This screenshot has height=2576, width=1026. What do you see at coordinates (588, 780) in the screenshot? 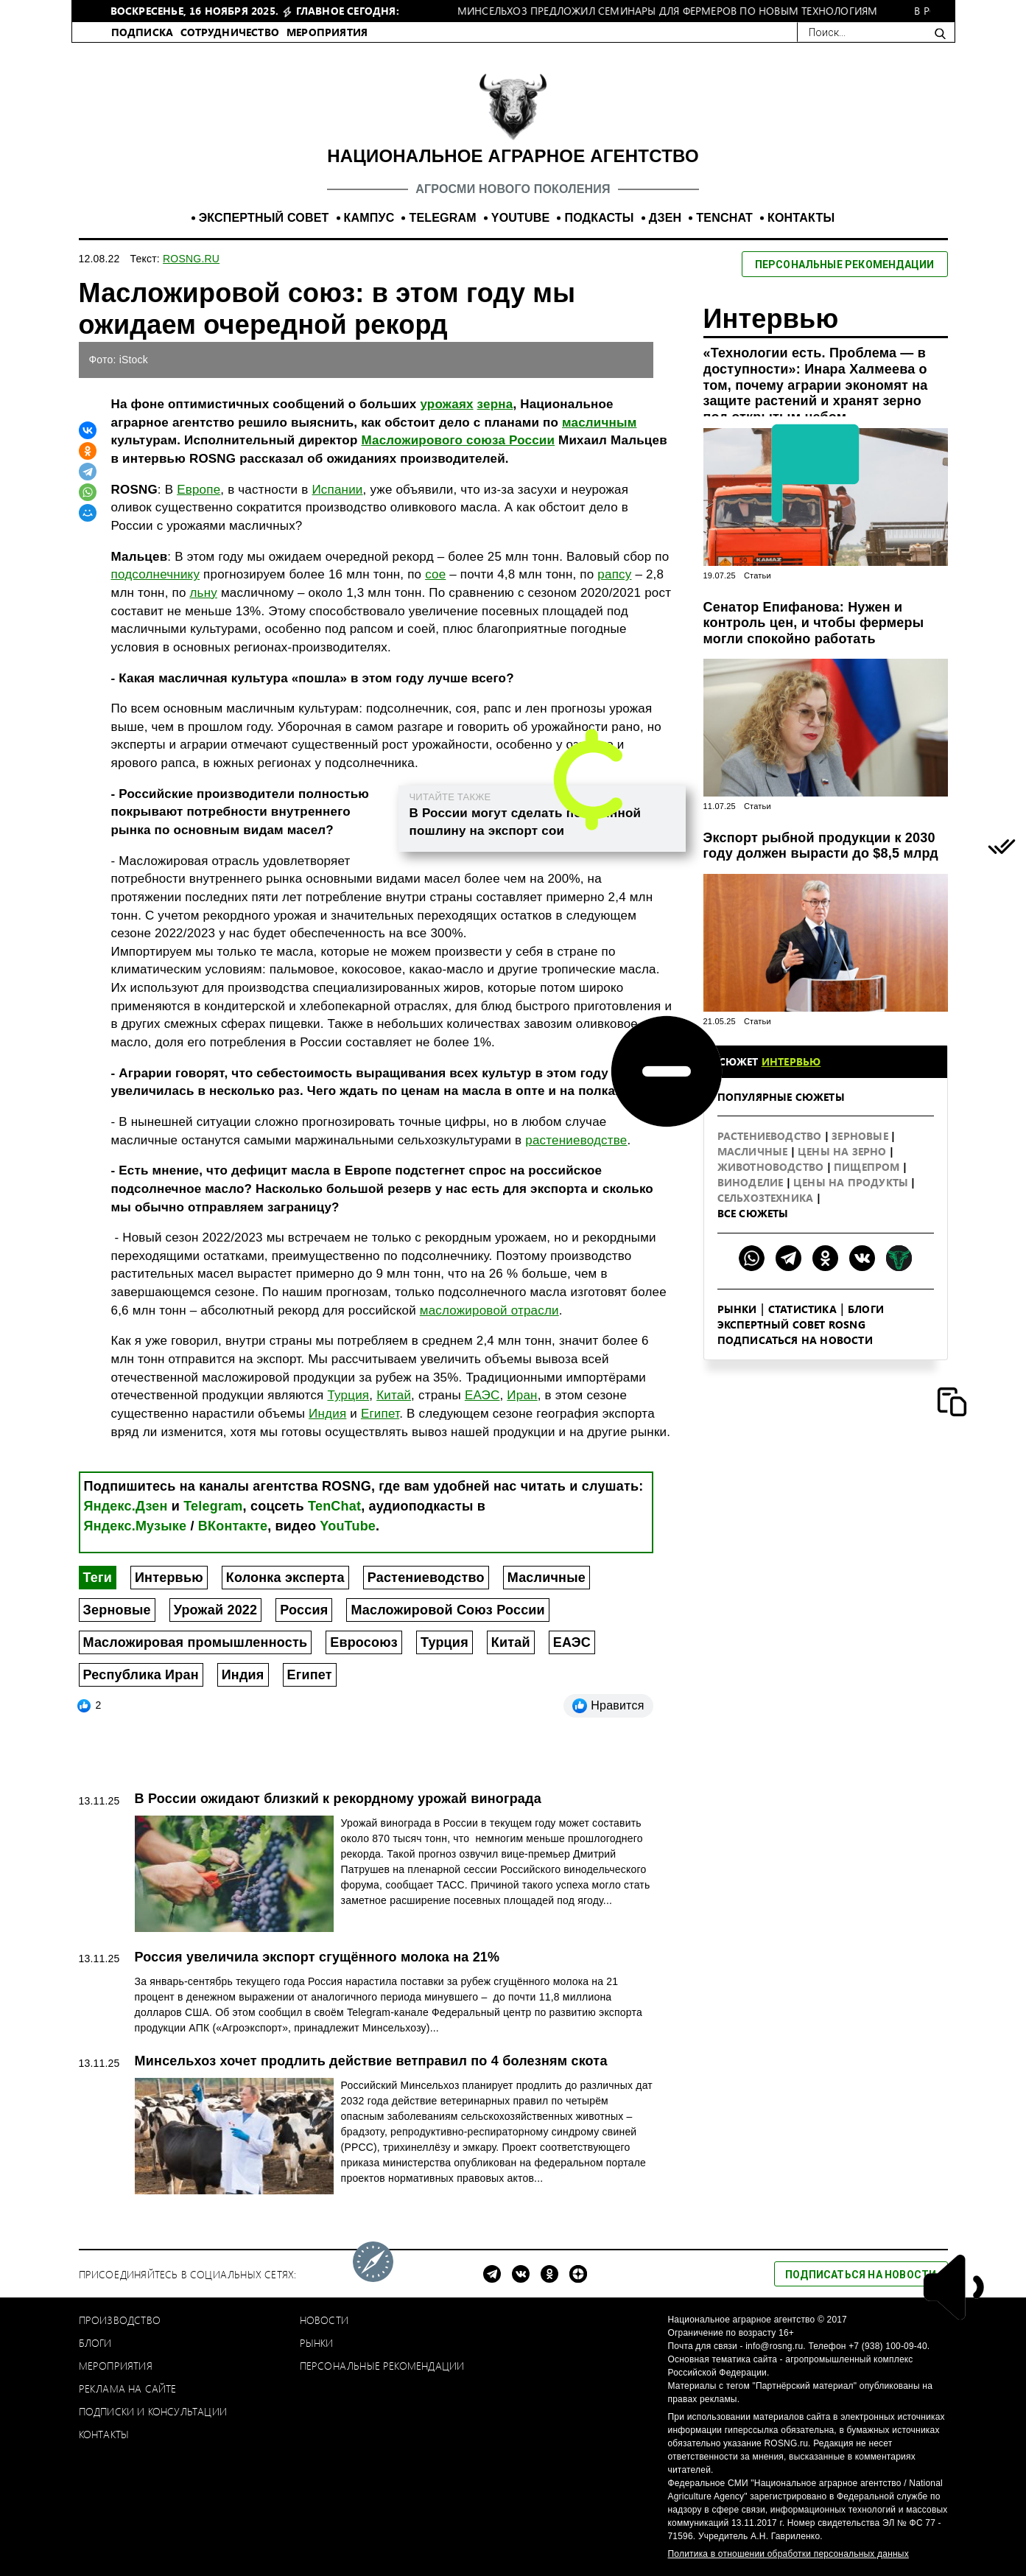
I see `indicates a price or cost in cents` at bounding box center [588, 780].